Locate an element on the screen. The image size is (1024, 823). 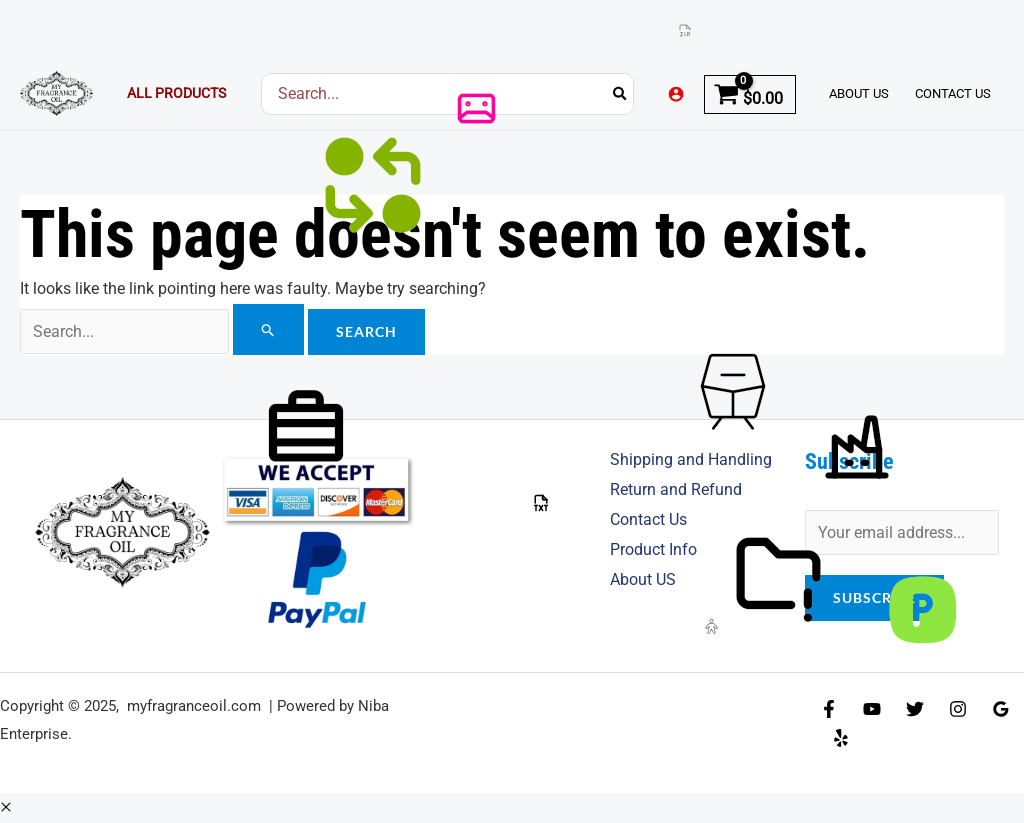
text file type indicator is located at coordinates (541, 503).